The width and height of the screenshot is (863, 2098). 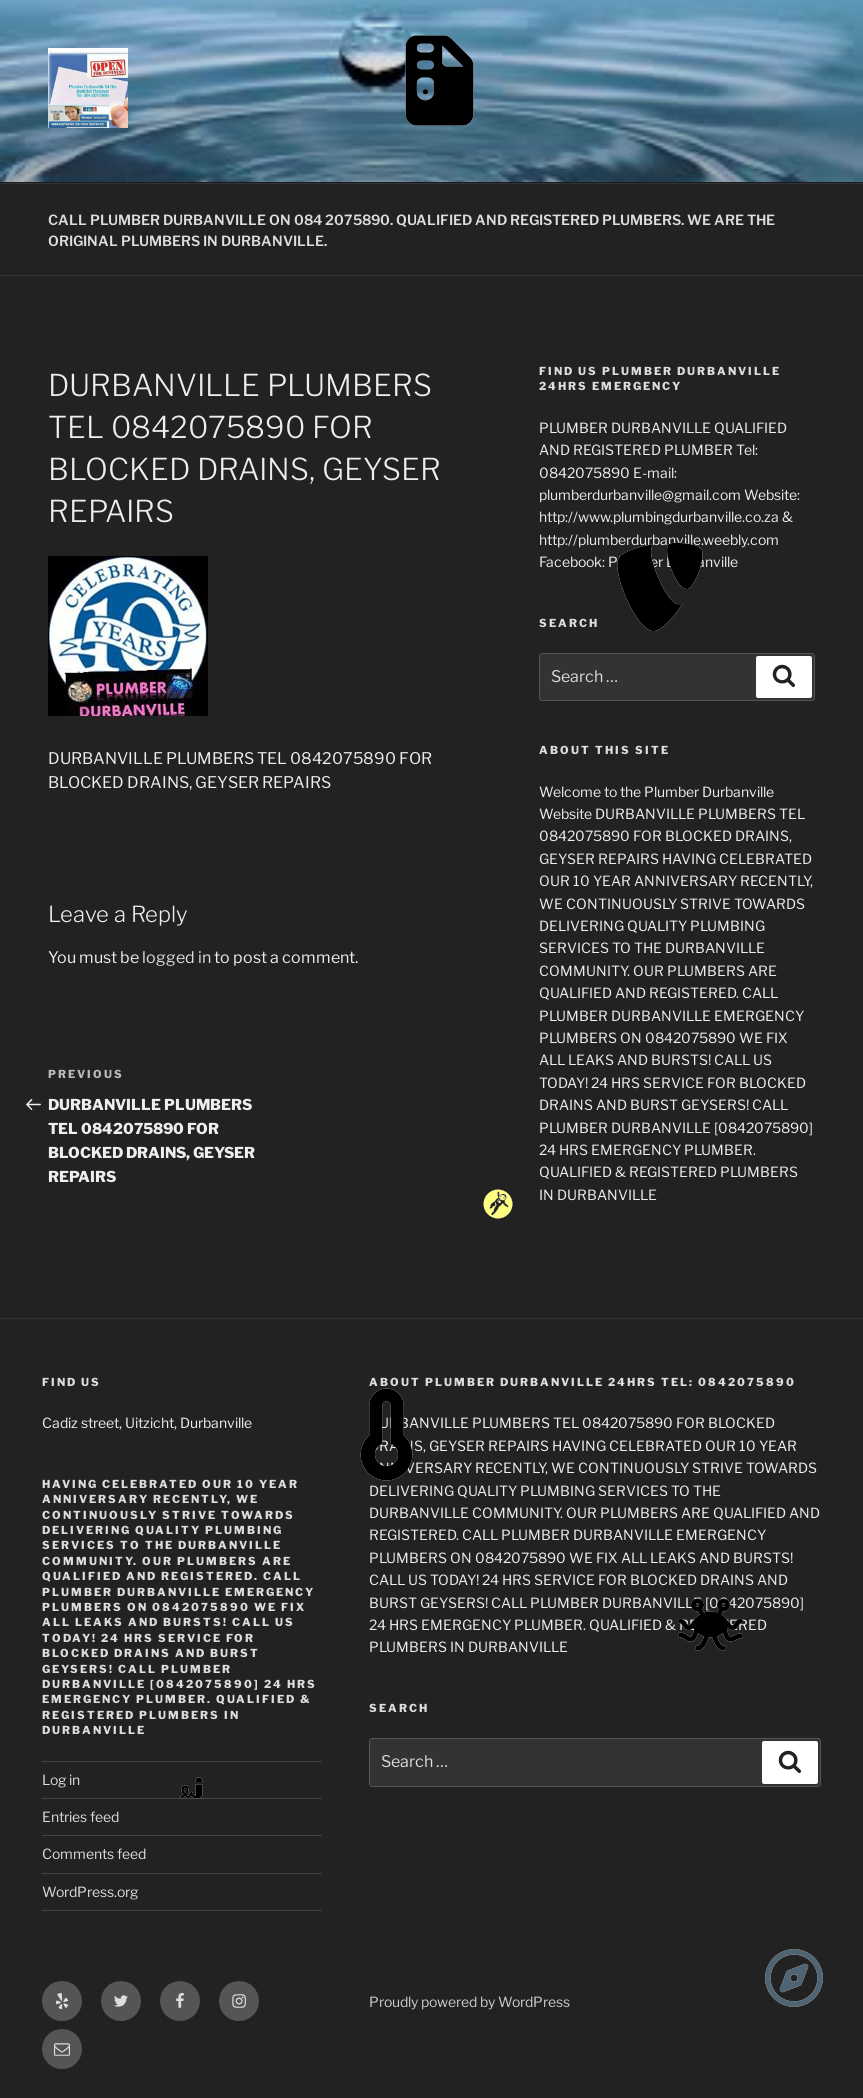 I want to click on view or open a compressed archive file, so click(x=439, y=80).